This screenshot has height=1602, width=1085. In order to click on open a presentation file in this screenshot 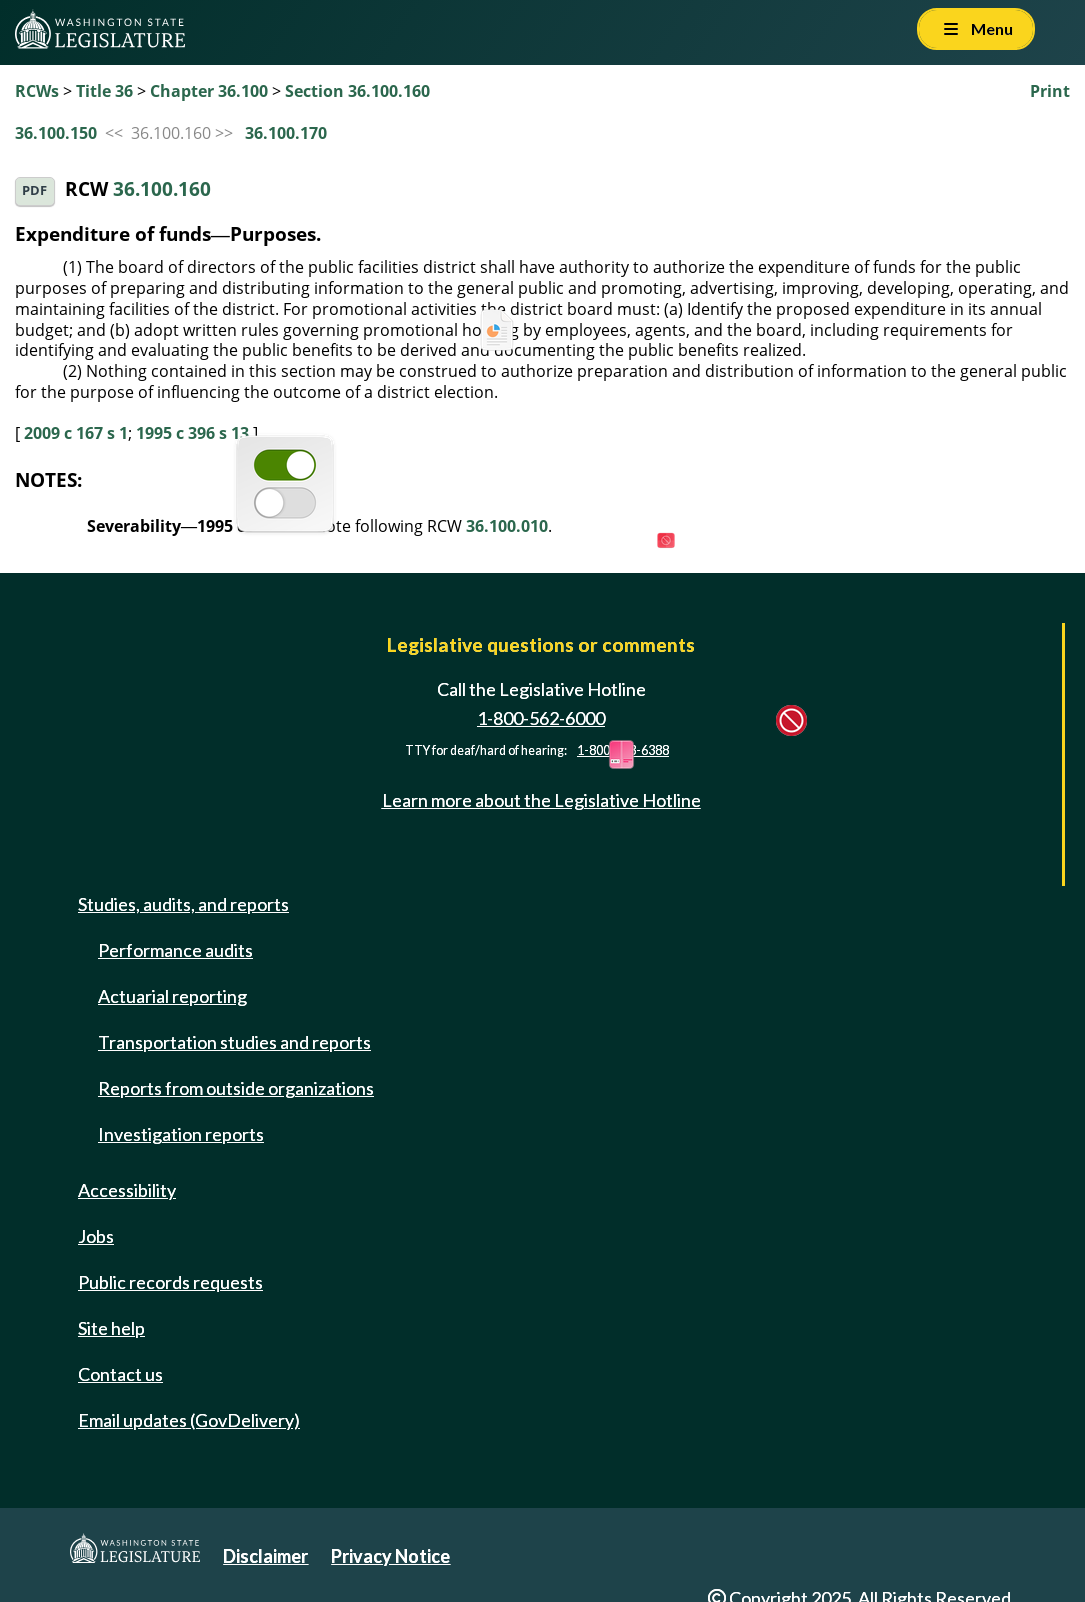, I will do `click(497, 330)`.